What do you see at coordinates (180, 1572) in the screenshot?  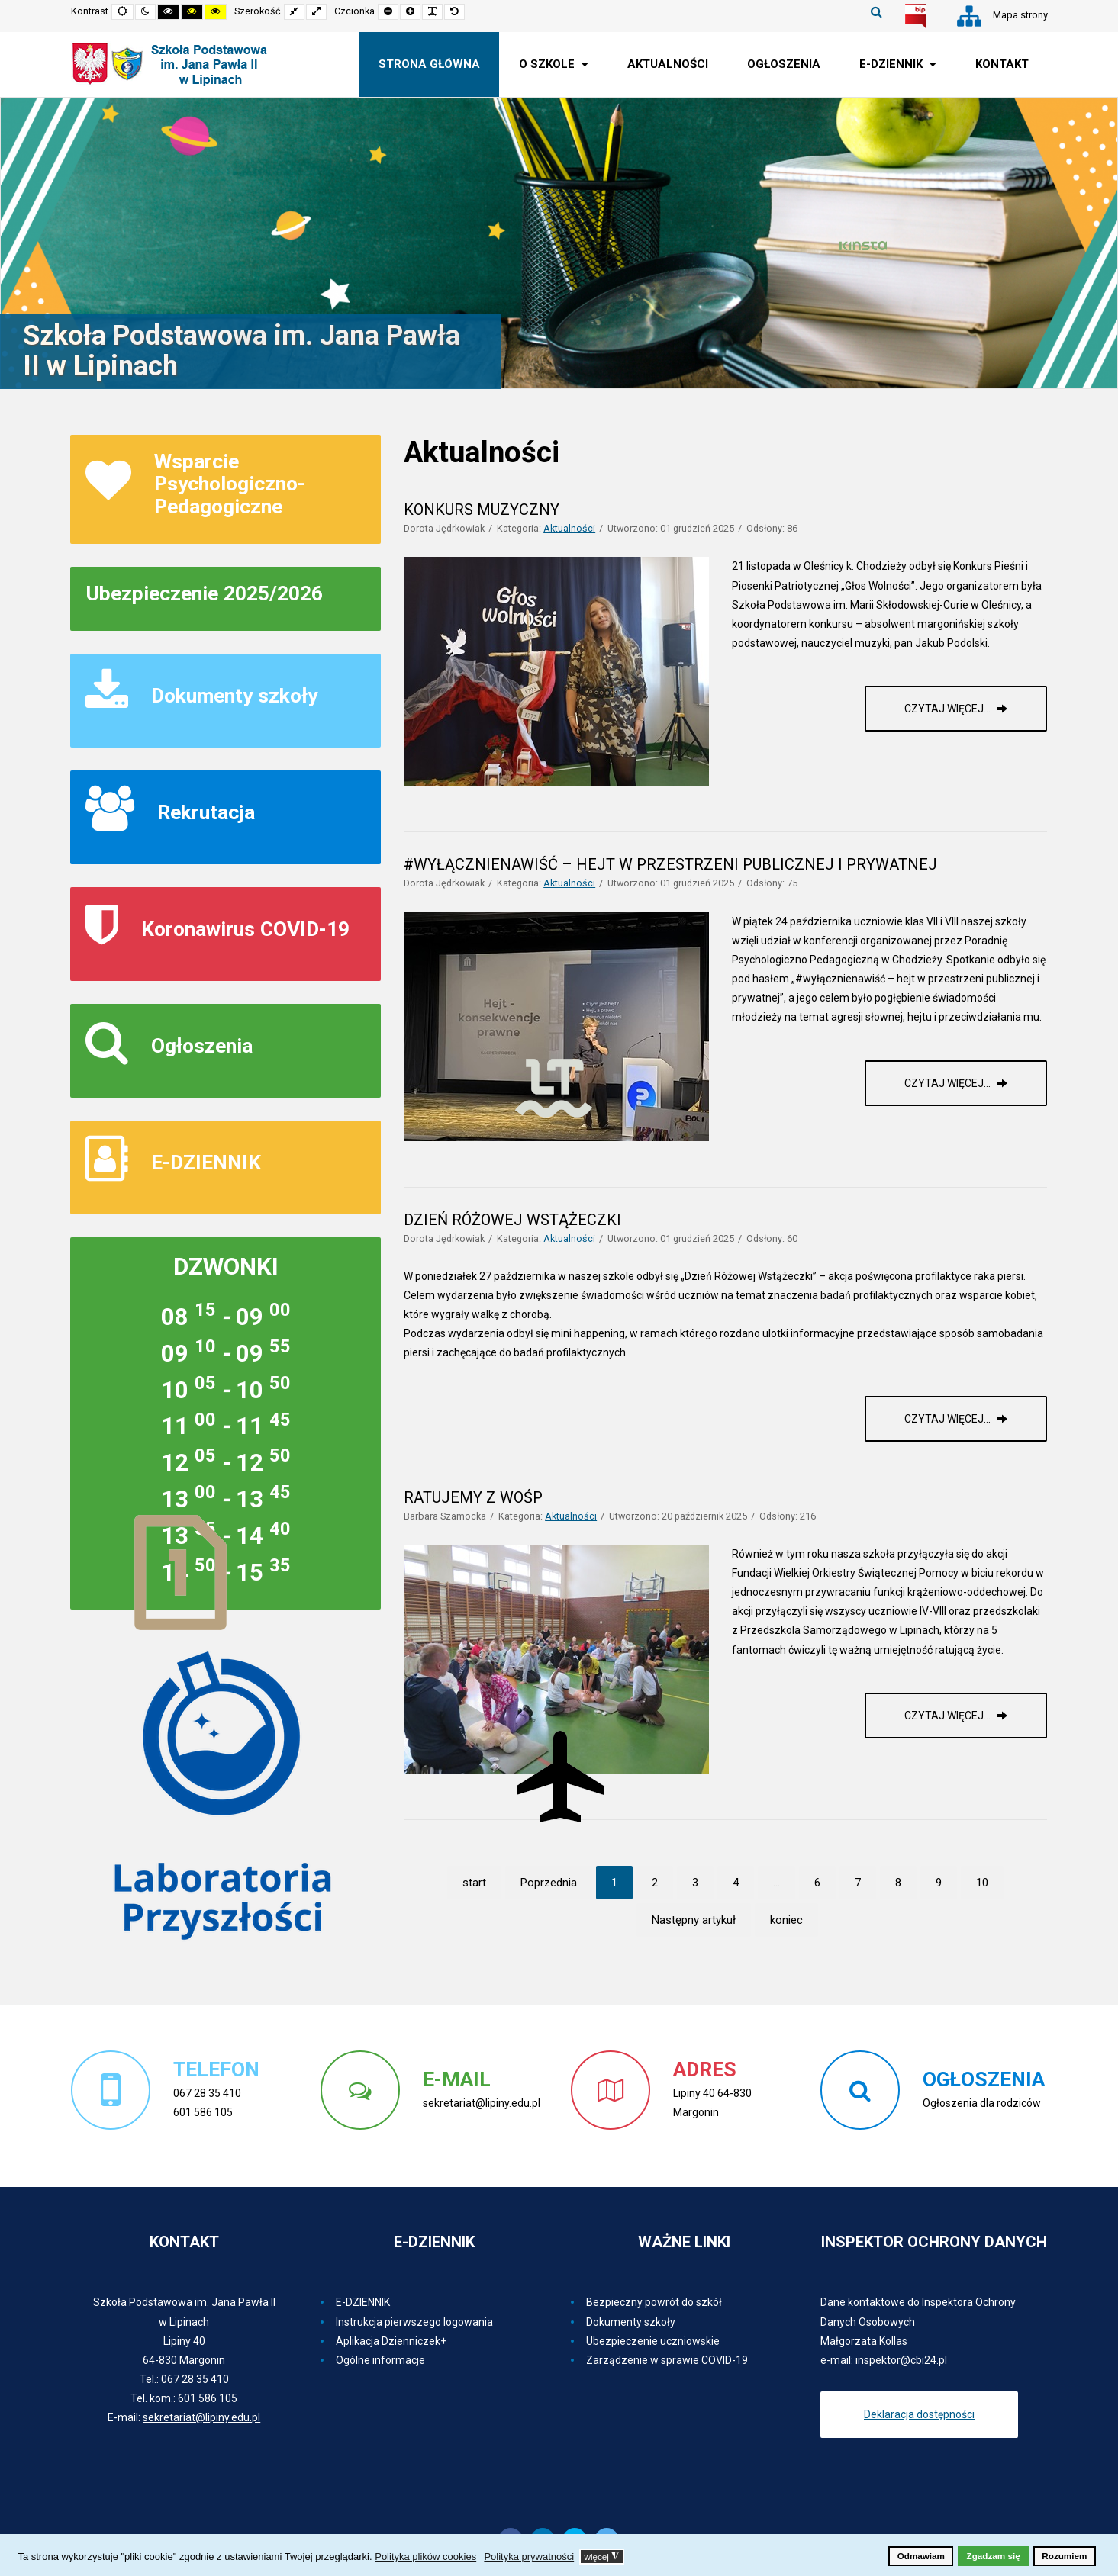 I see `indicates primary SIM card slot (SIM 1)` at bounding box center [180, 1572].